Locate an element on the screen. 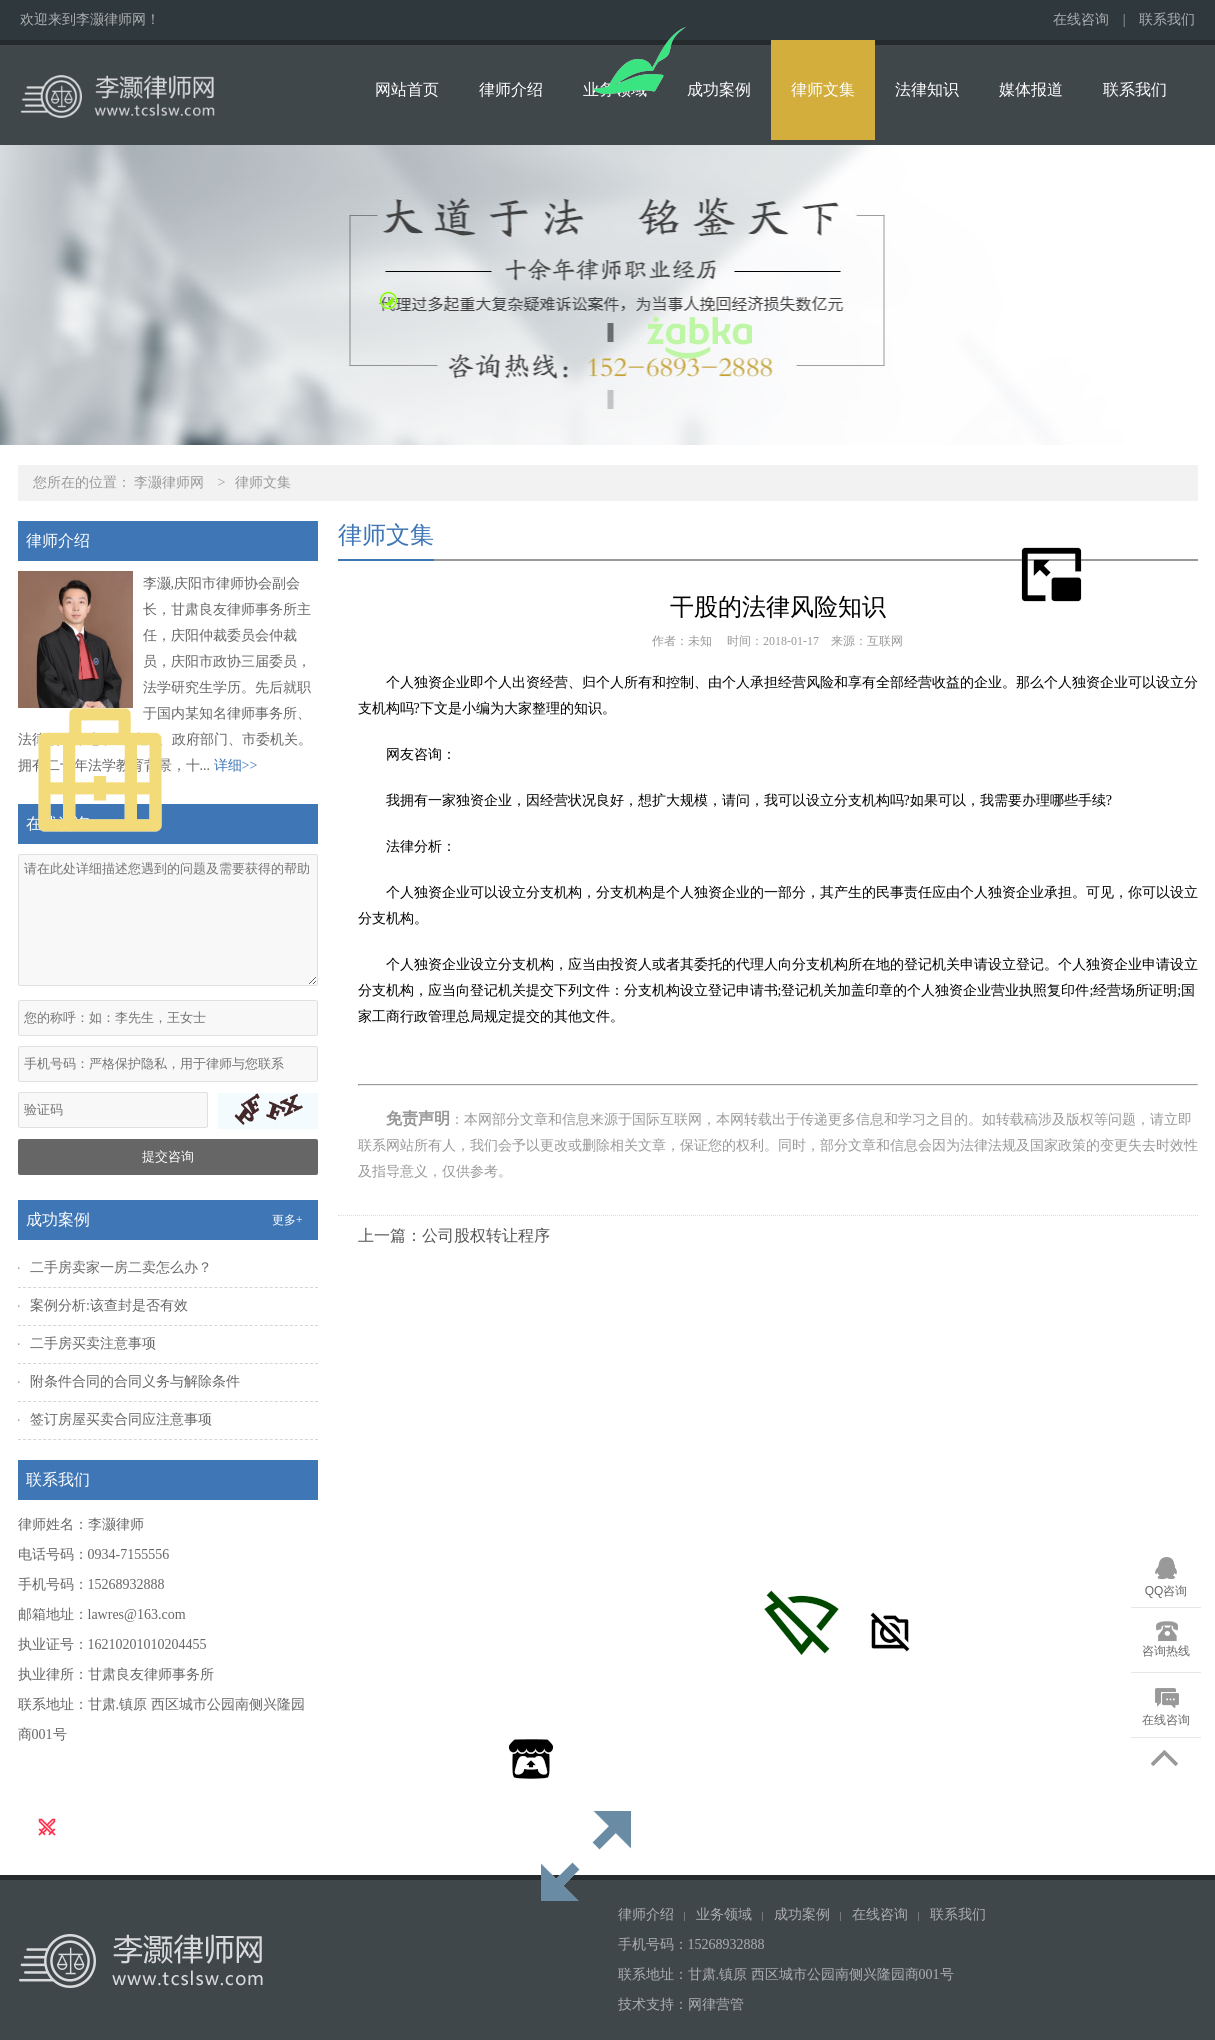 The height and width of the screenshot is (2040, 1215). adjust display contrast settings is located at coordinates (388, 300).